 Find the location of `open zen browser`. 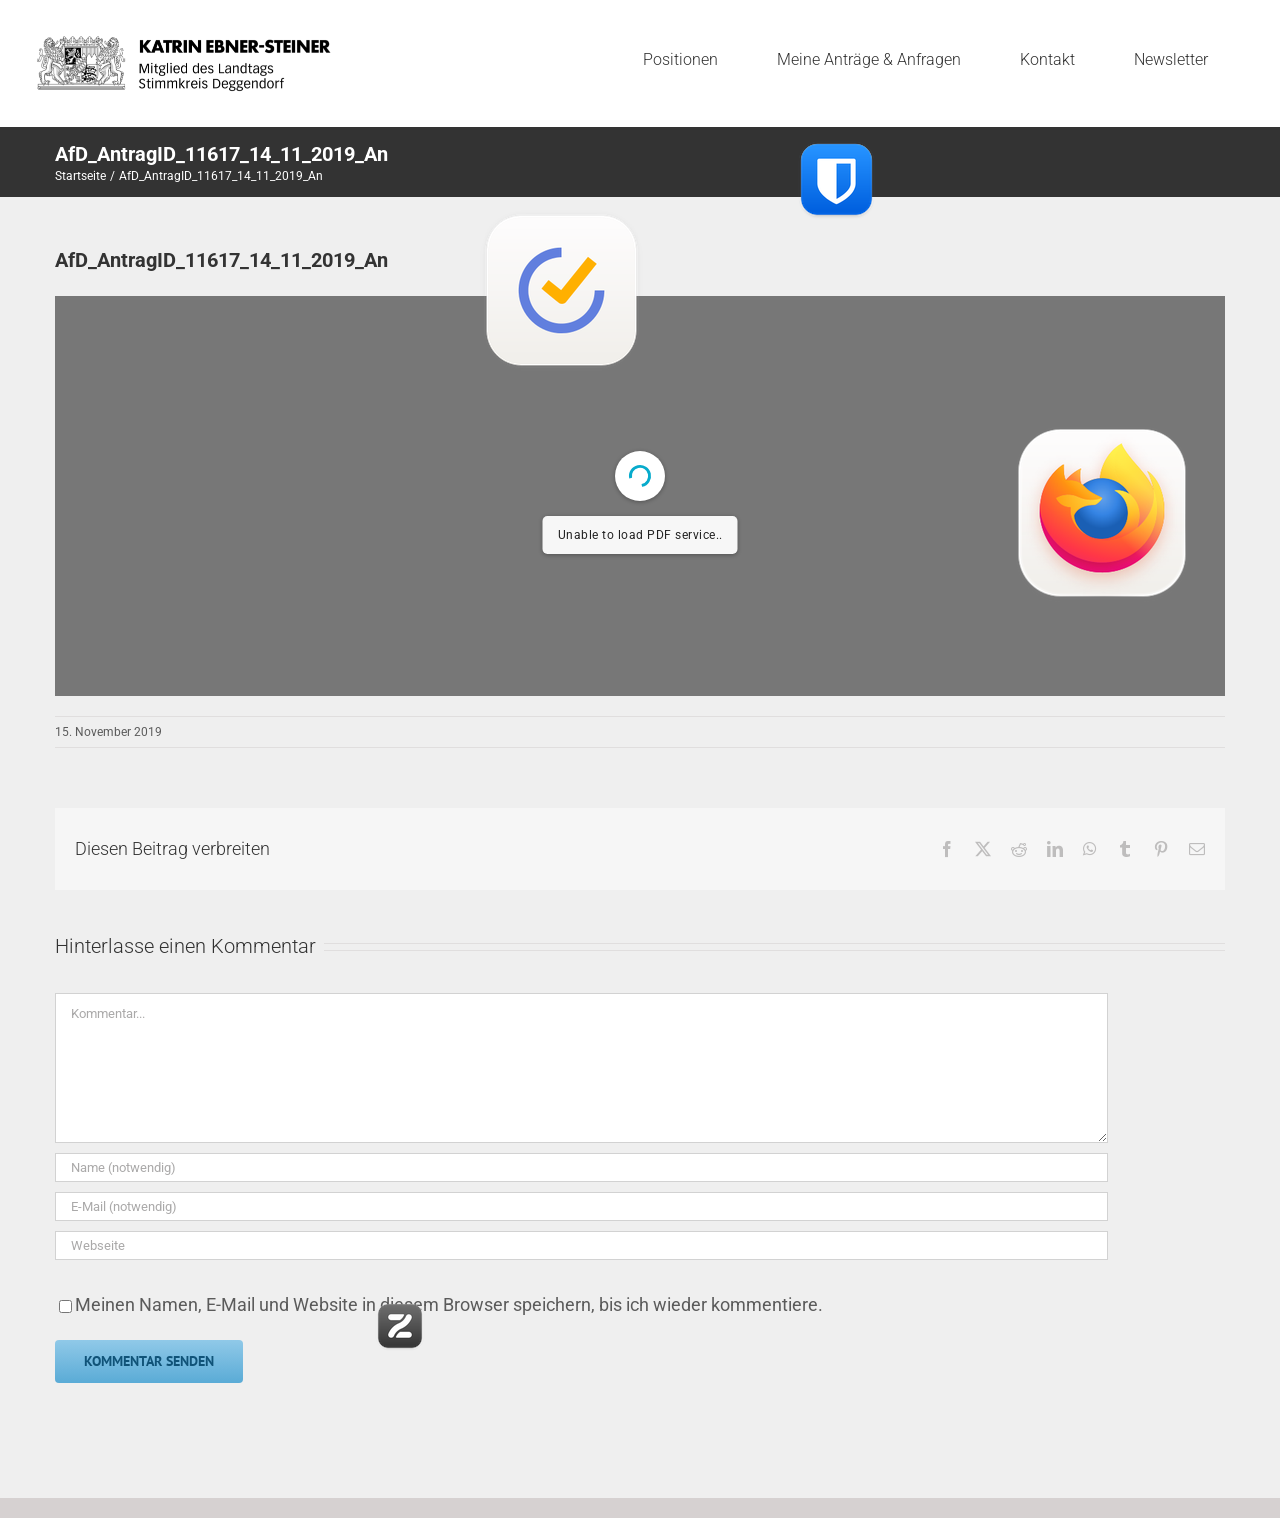

open zen browser is located at coordinates (400, 1326).